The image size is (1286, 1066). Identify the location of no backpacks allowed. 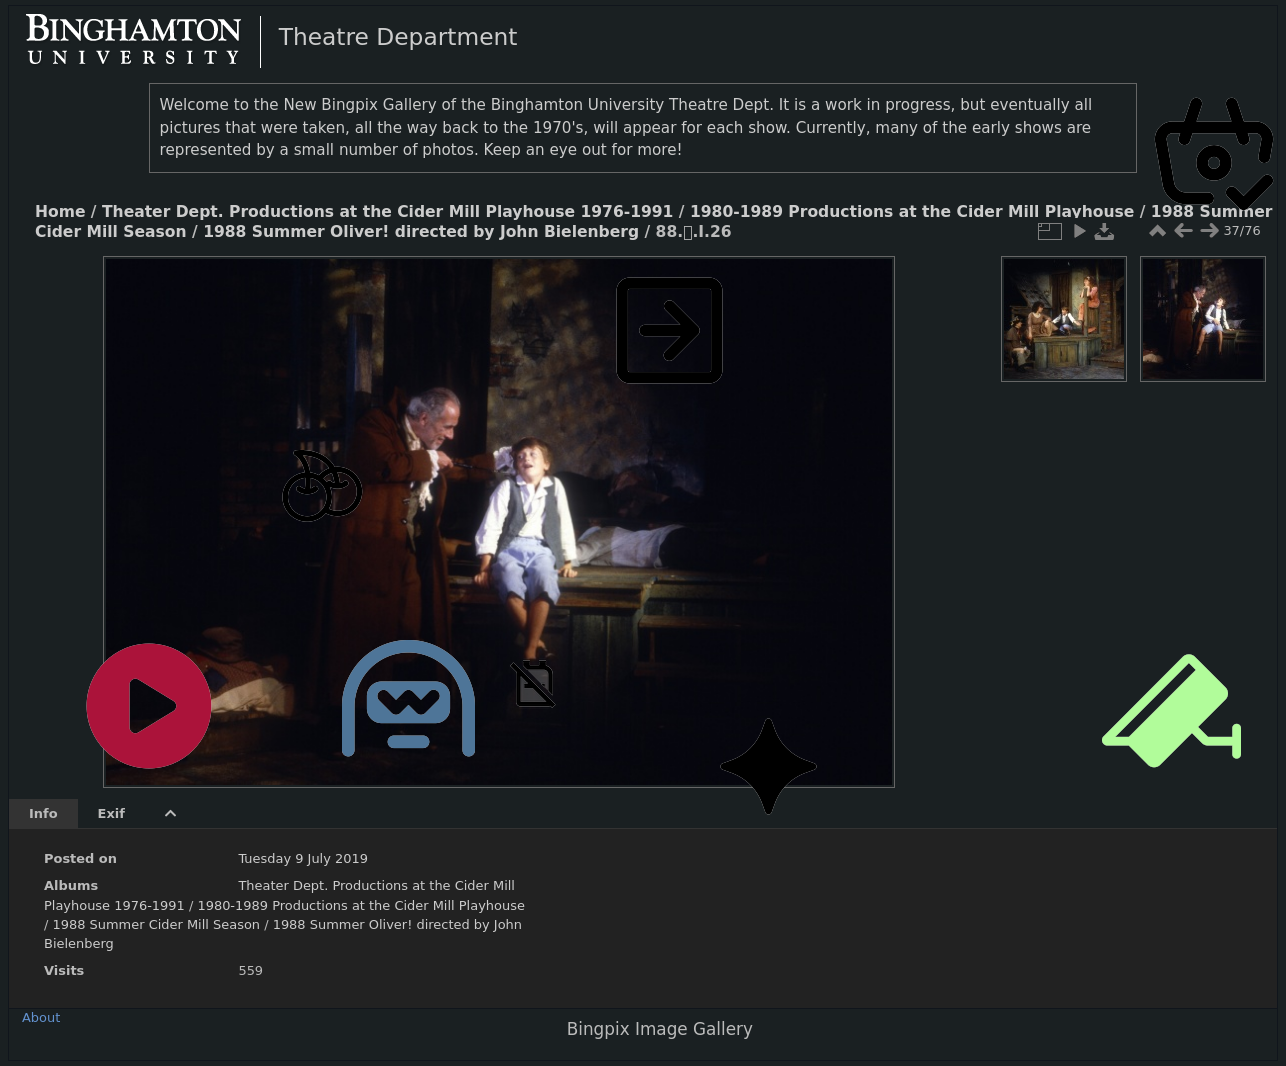
(534, 683).